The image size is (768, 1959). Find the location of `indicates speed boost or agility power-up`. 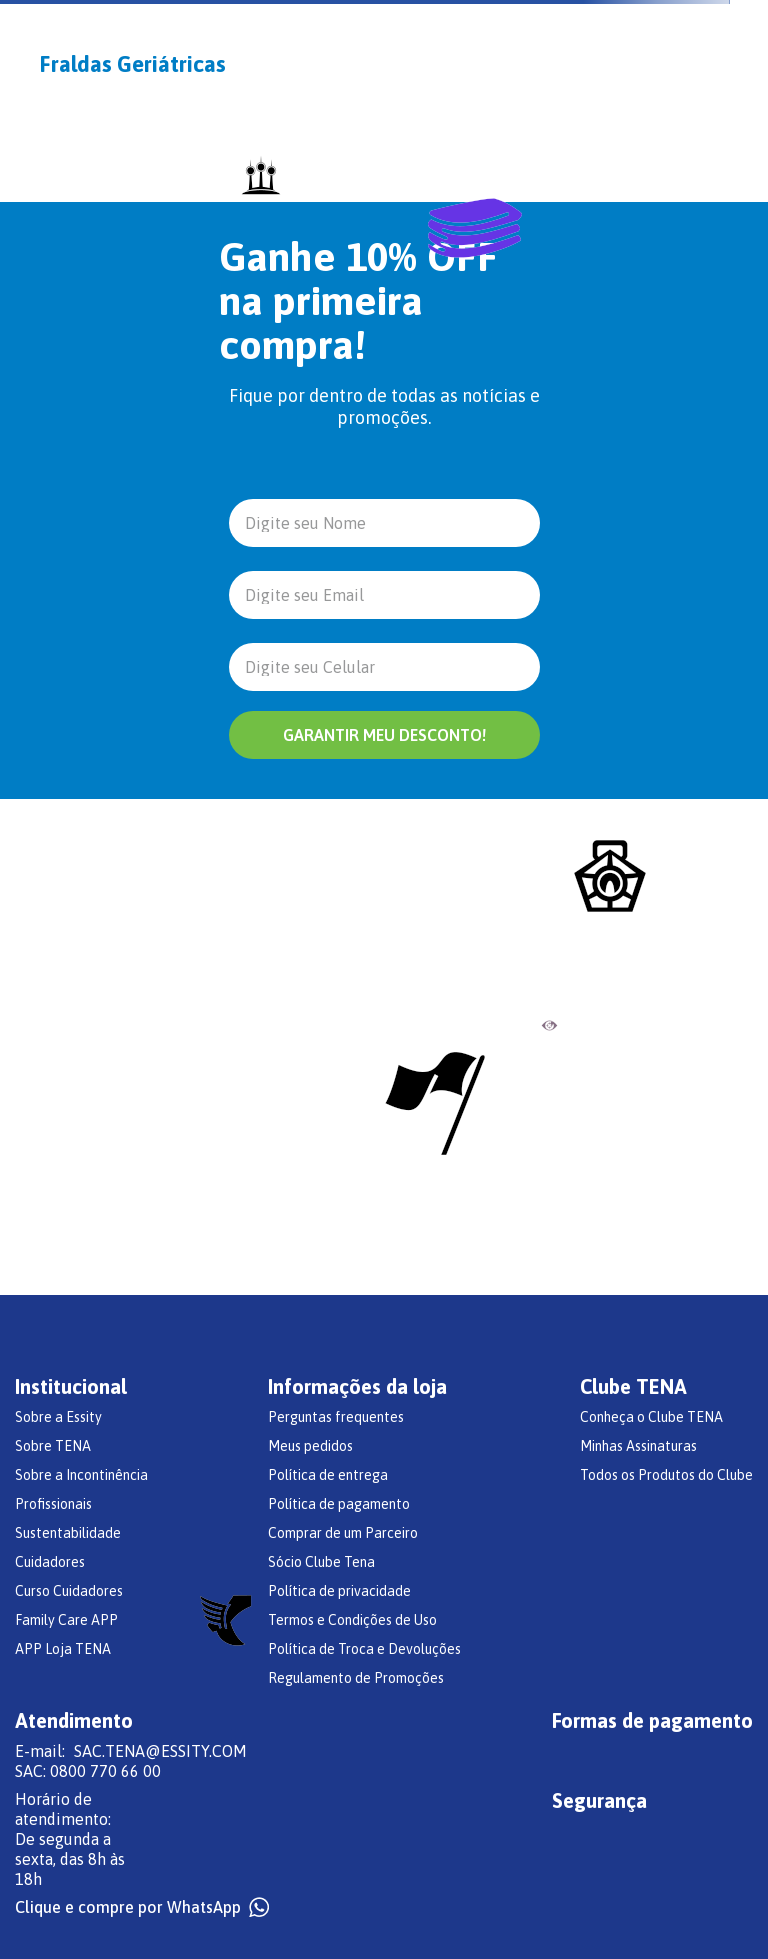

indicates speed boost or agility power-up is located at coordinates (225, 1620).